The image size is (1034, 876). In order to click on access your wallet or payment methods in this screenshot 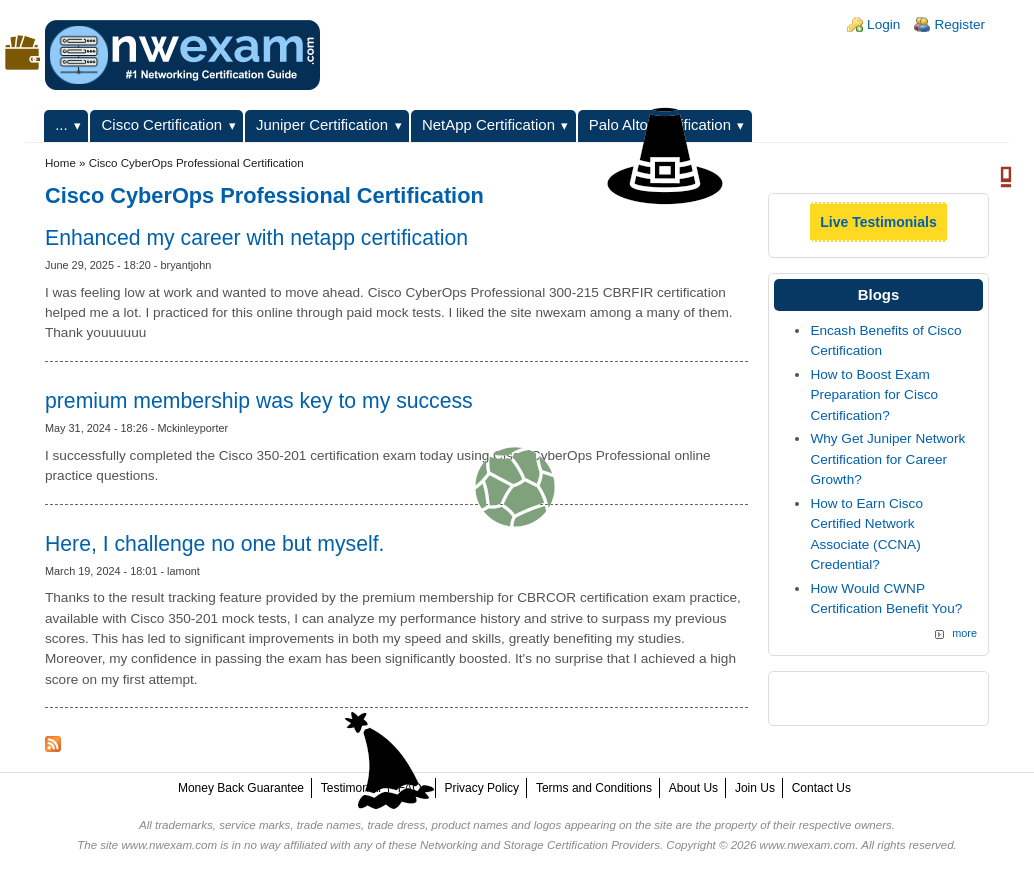, I will do `click(22, 53)`.